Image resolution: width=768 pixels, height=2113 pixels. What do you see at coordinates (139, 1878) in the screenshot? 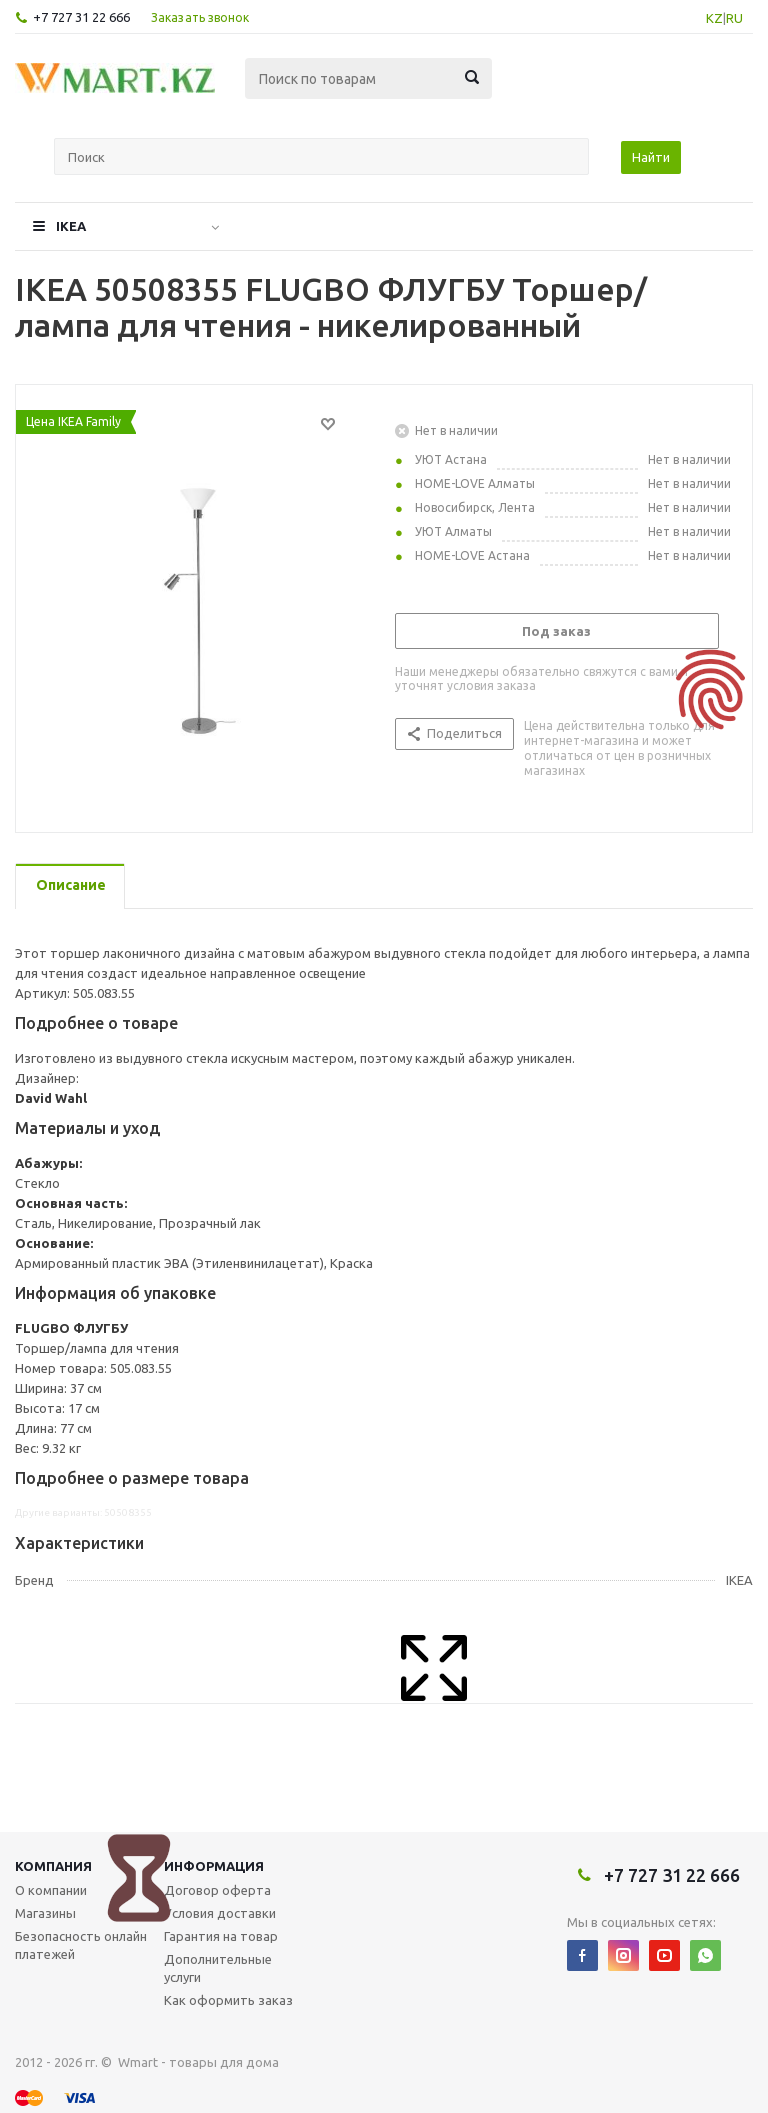
I see `indicates loading or processing in progress` at bounding box center [139, 1878].